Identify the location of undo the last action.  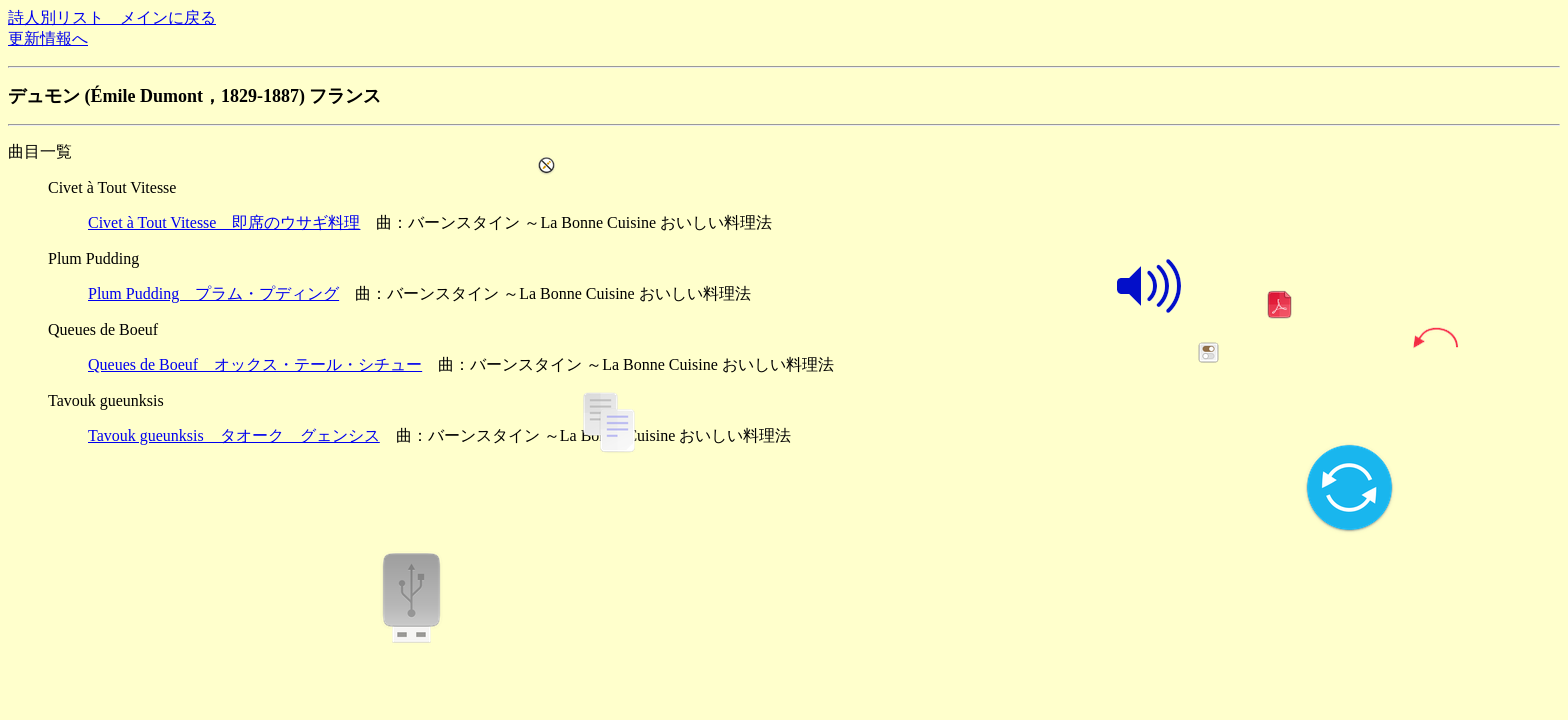
(1435, 337).